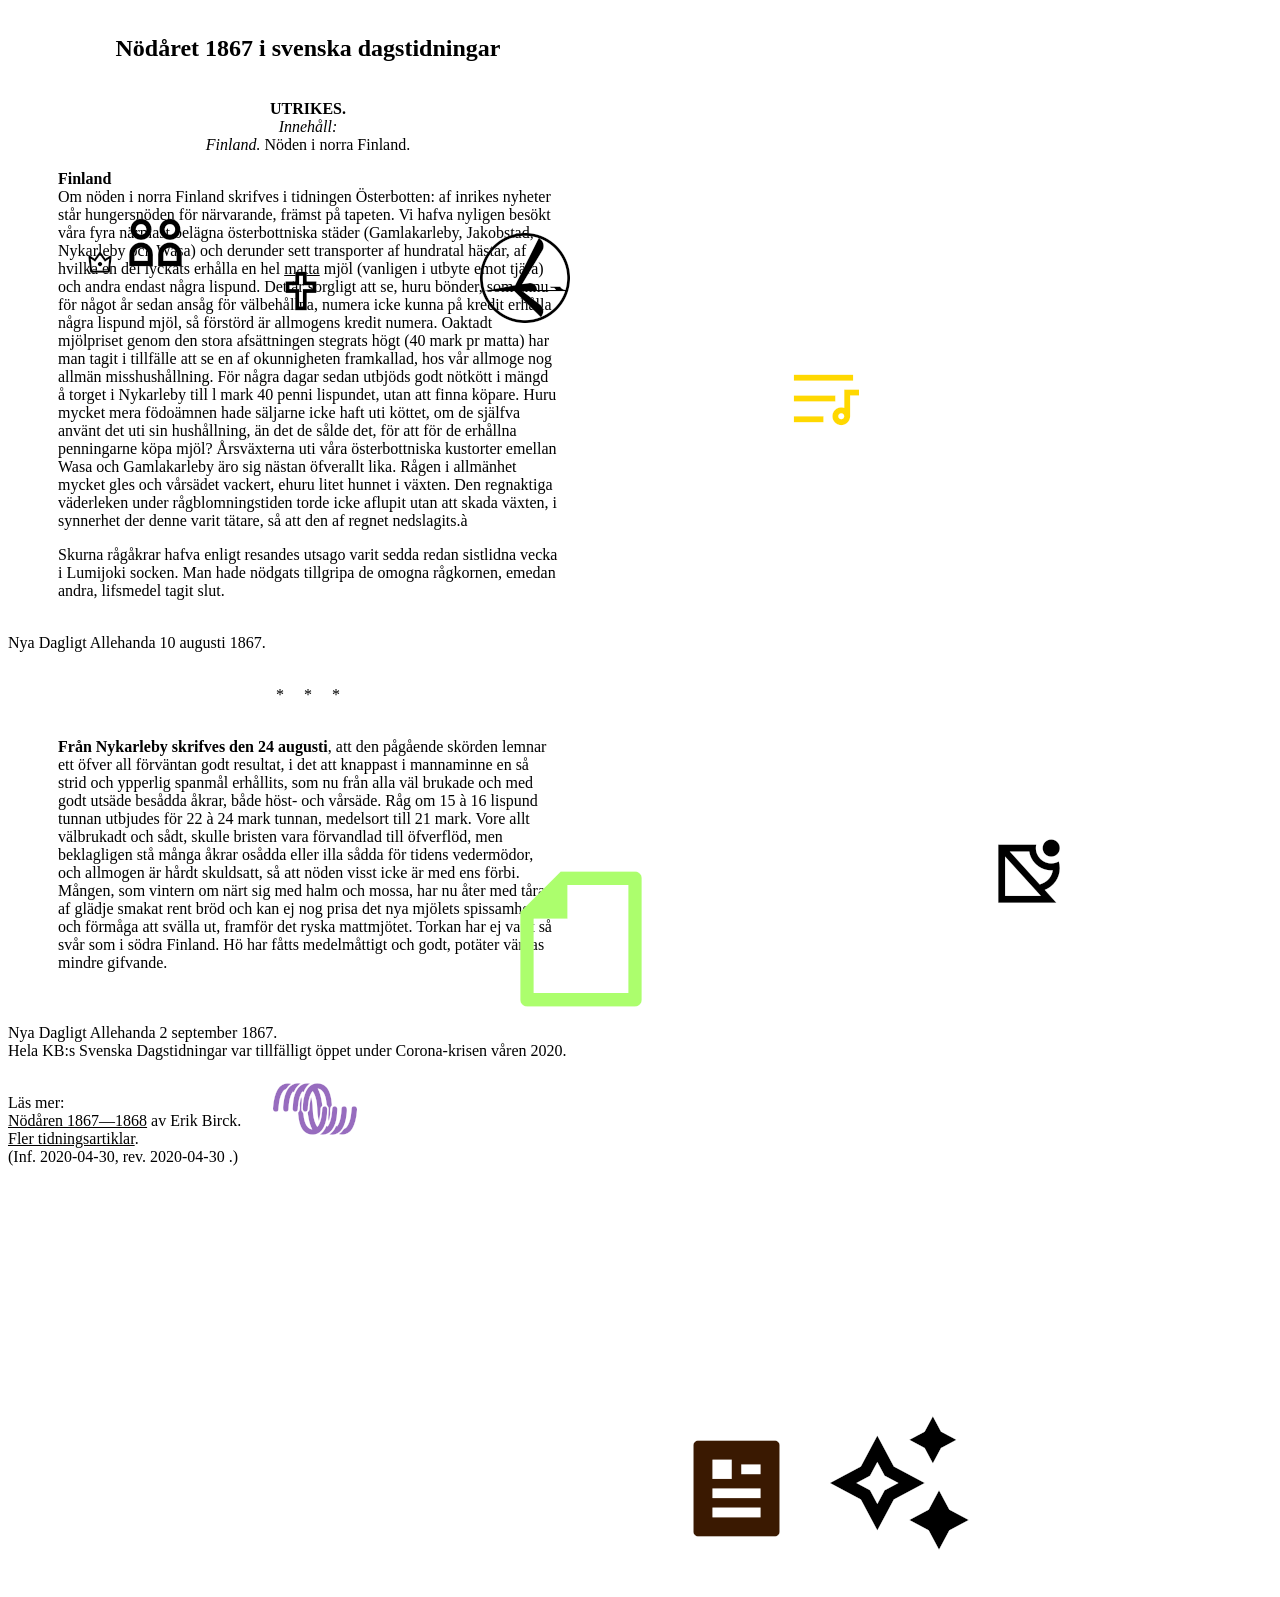  Describe the element at coordinates (301, 291) in the screenshot. I see `religious or faith-related content` at that location.